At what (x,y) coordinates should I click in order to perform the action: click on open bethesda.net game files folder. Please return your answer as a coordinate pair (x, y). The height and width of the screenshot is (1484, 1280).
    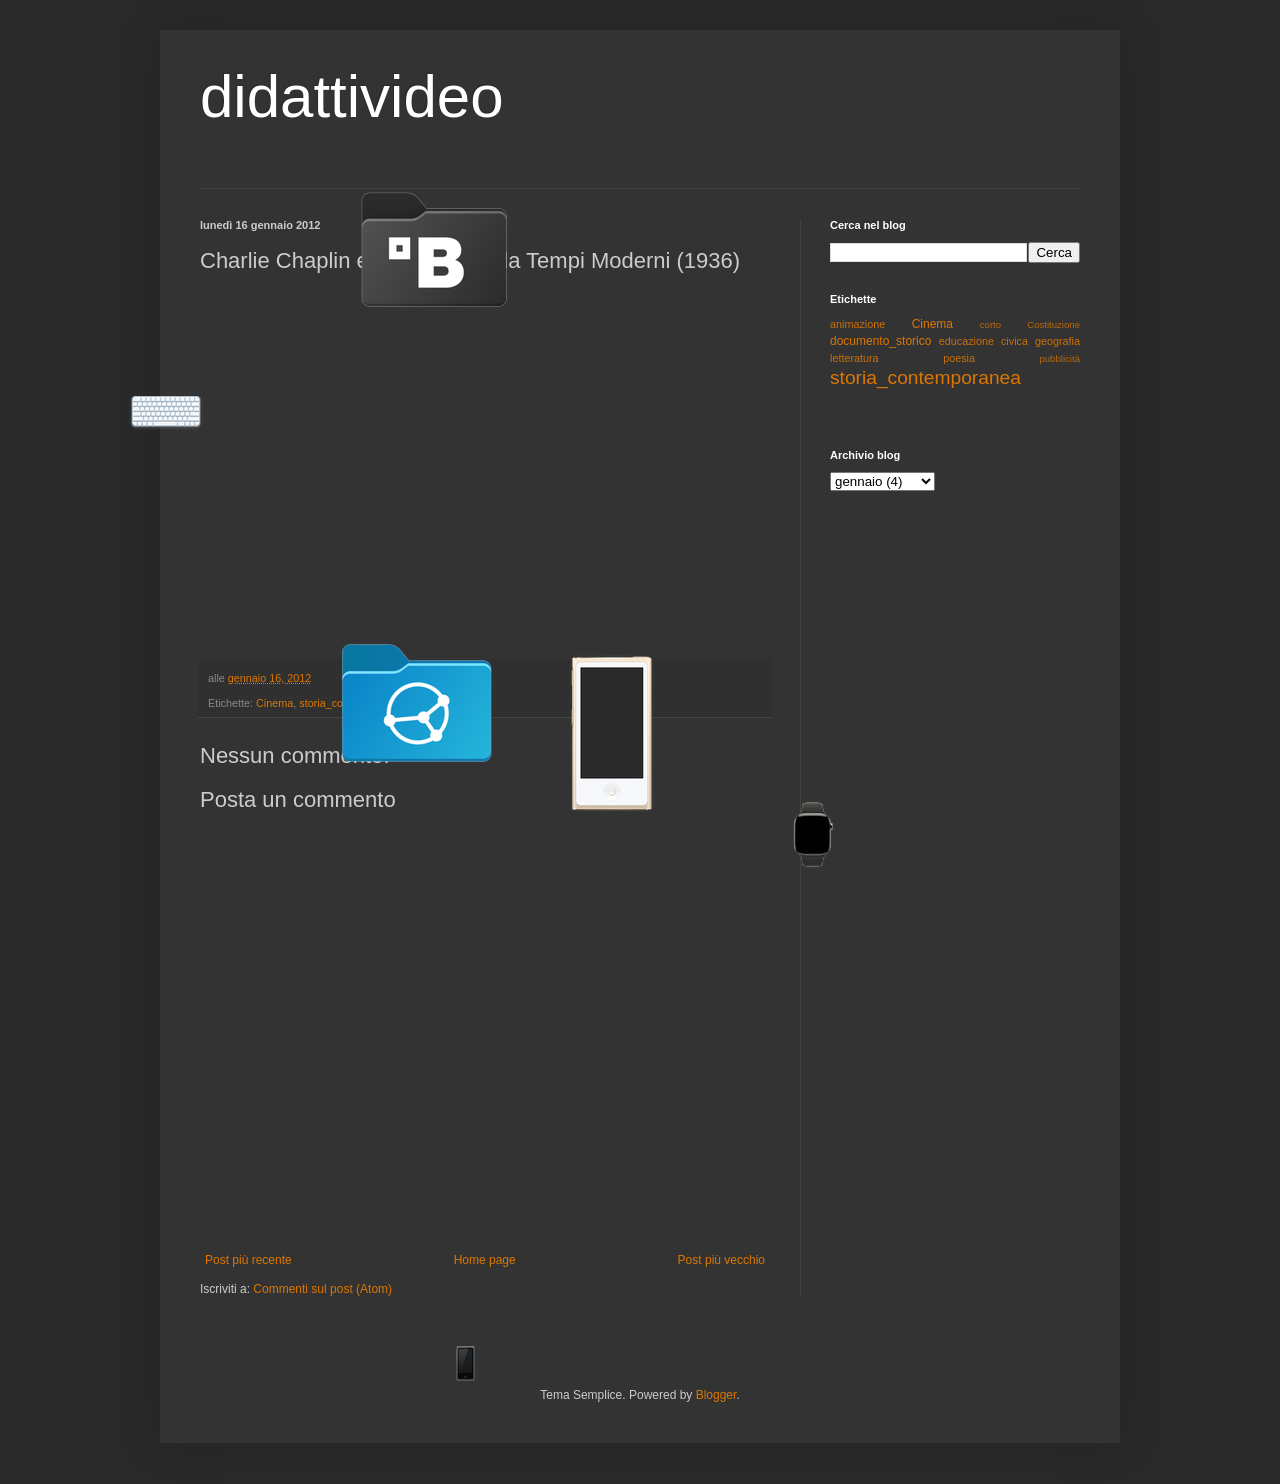
    Looking at the image, I should click on (433, 253).